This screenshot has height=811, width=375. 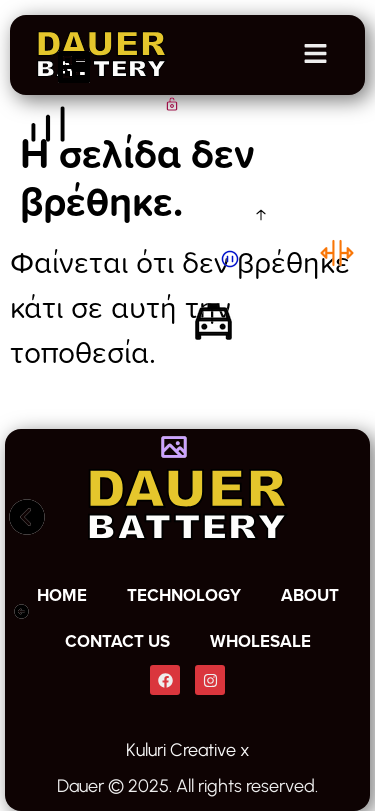 What do you see at coordinates (261, 215) in the screenshot?
I see `scroll to top of page` at bounding box center [261, 215].